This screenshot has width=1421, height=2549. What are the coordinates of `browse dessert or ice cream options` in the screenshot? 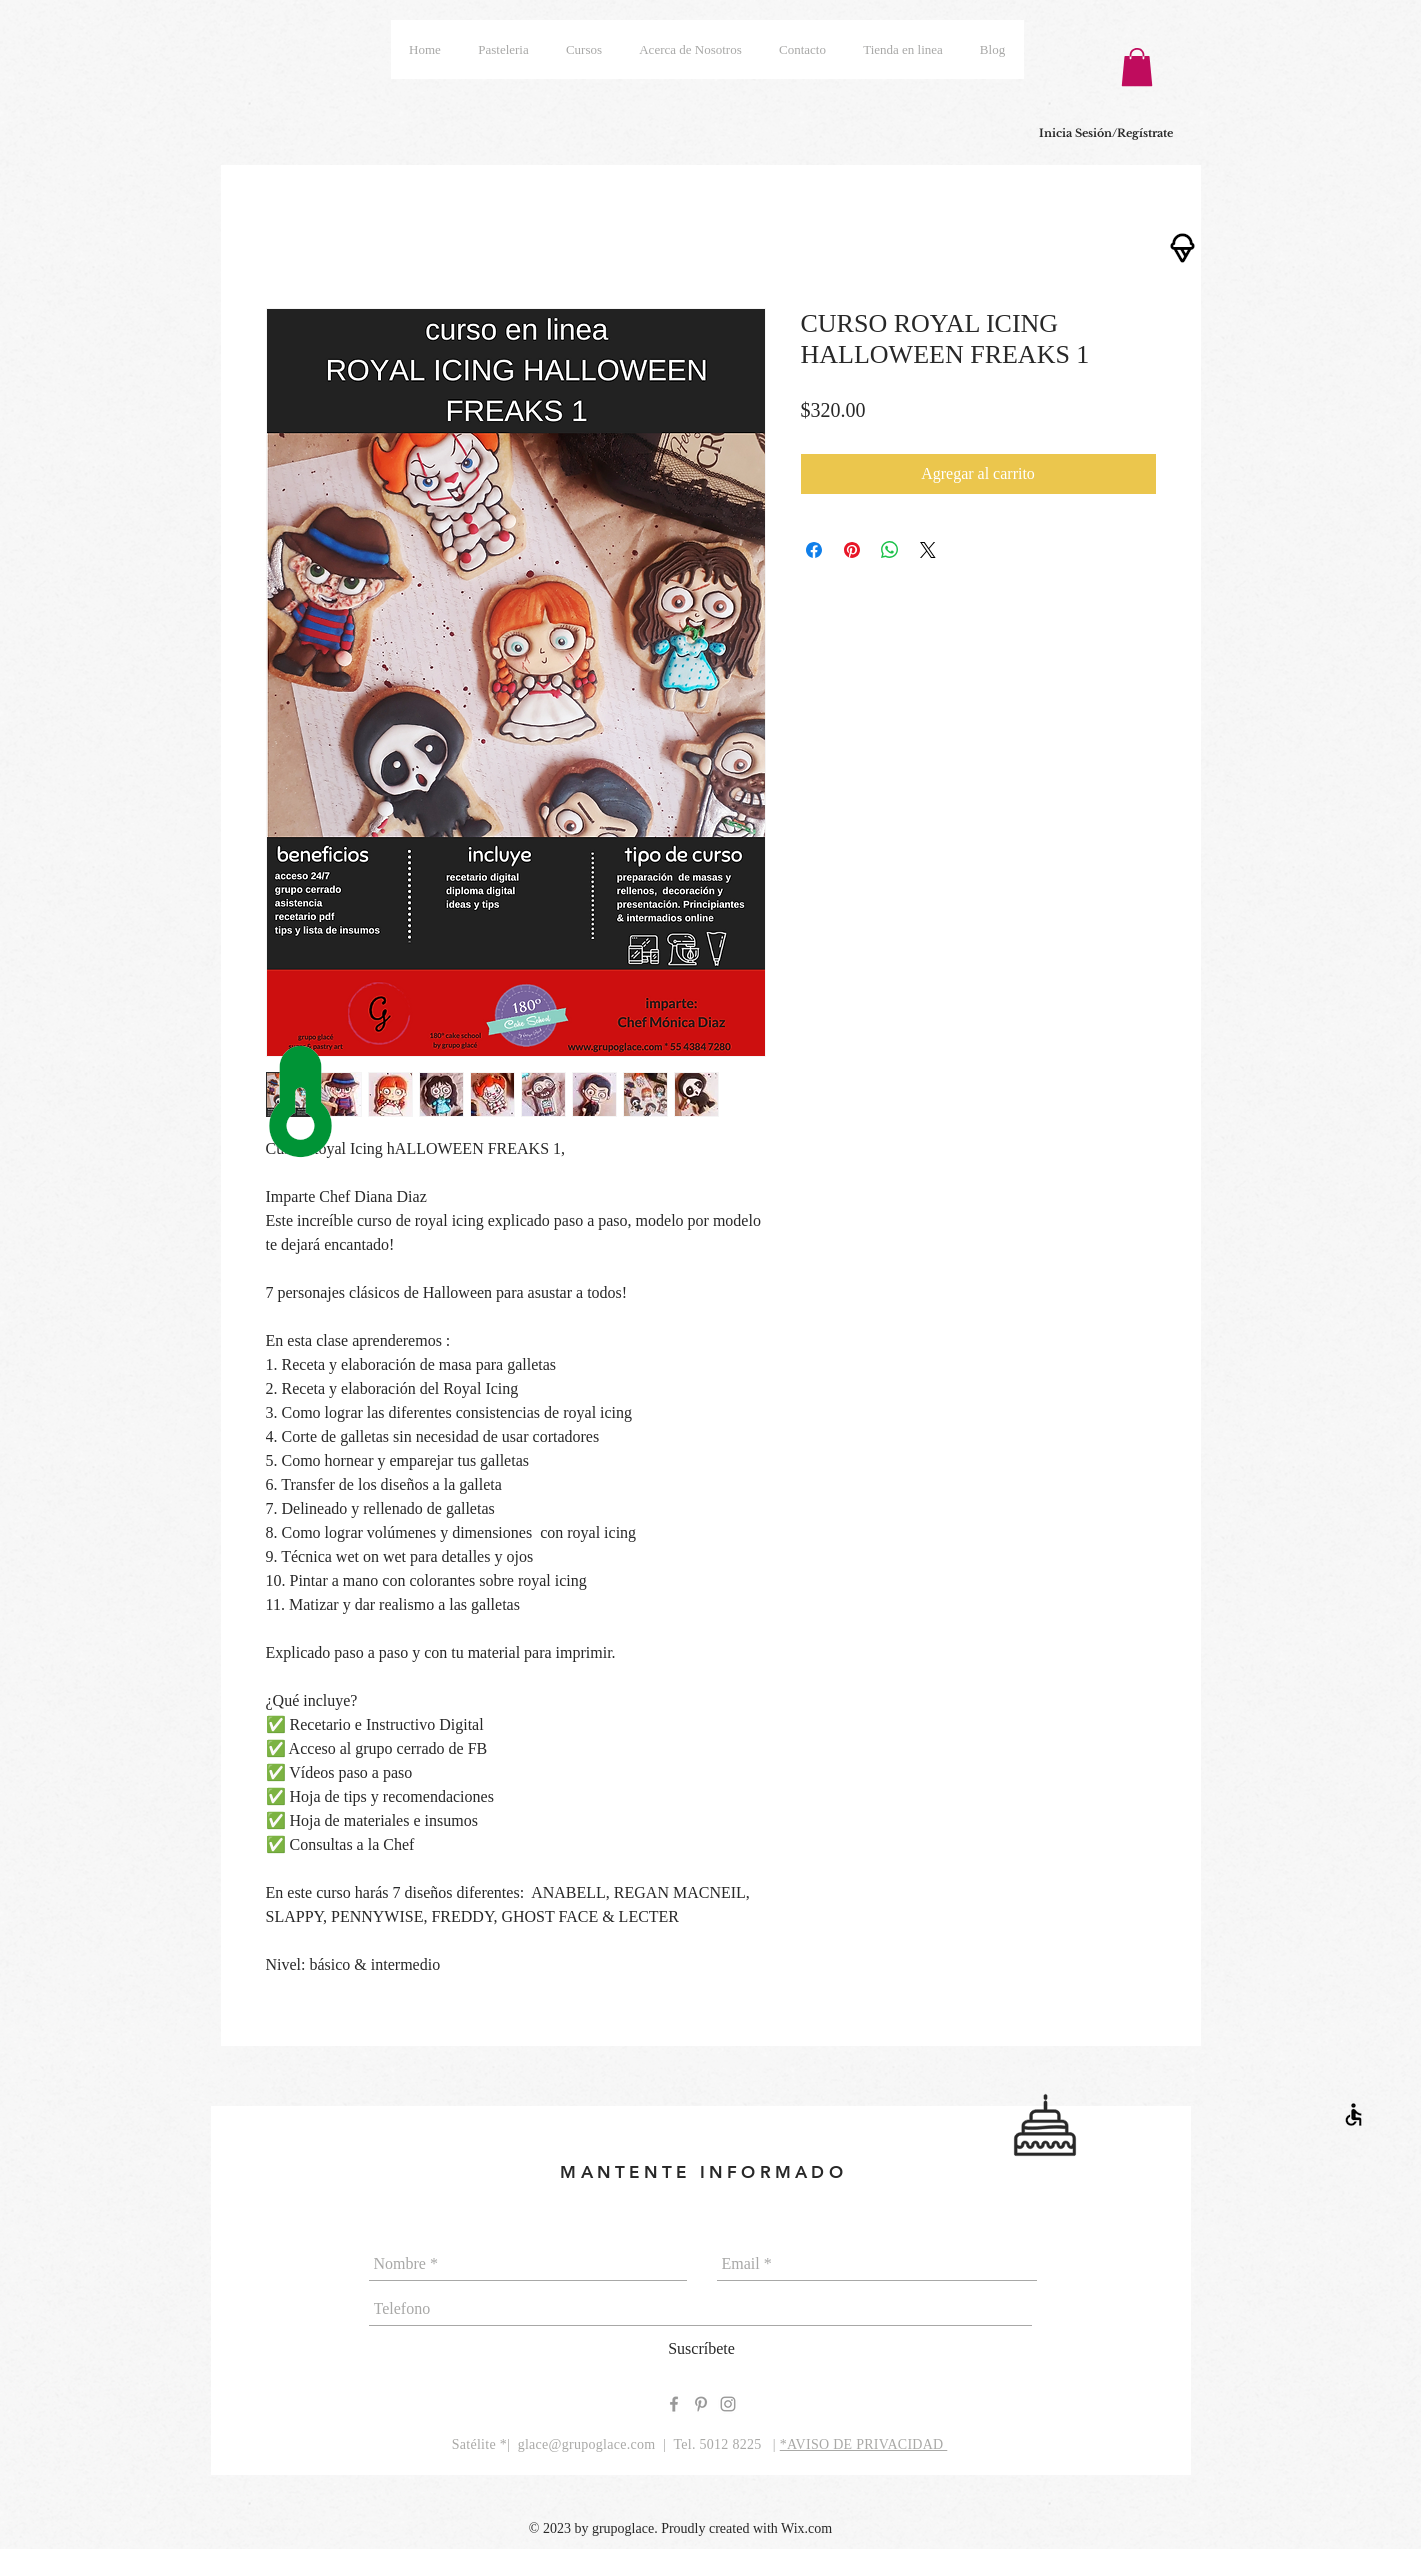 It's located at (1182, 247).